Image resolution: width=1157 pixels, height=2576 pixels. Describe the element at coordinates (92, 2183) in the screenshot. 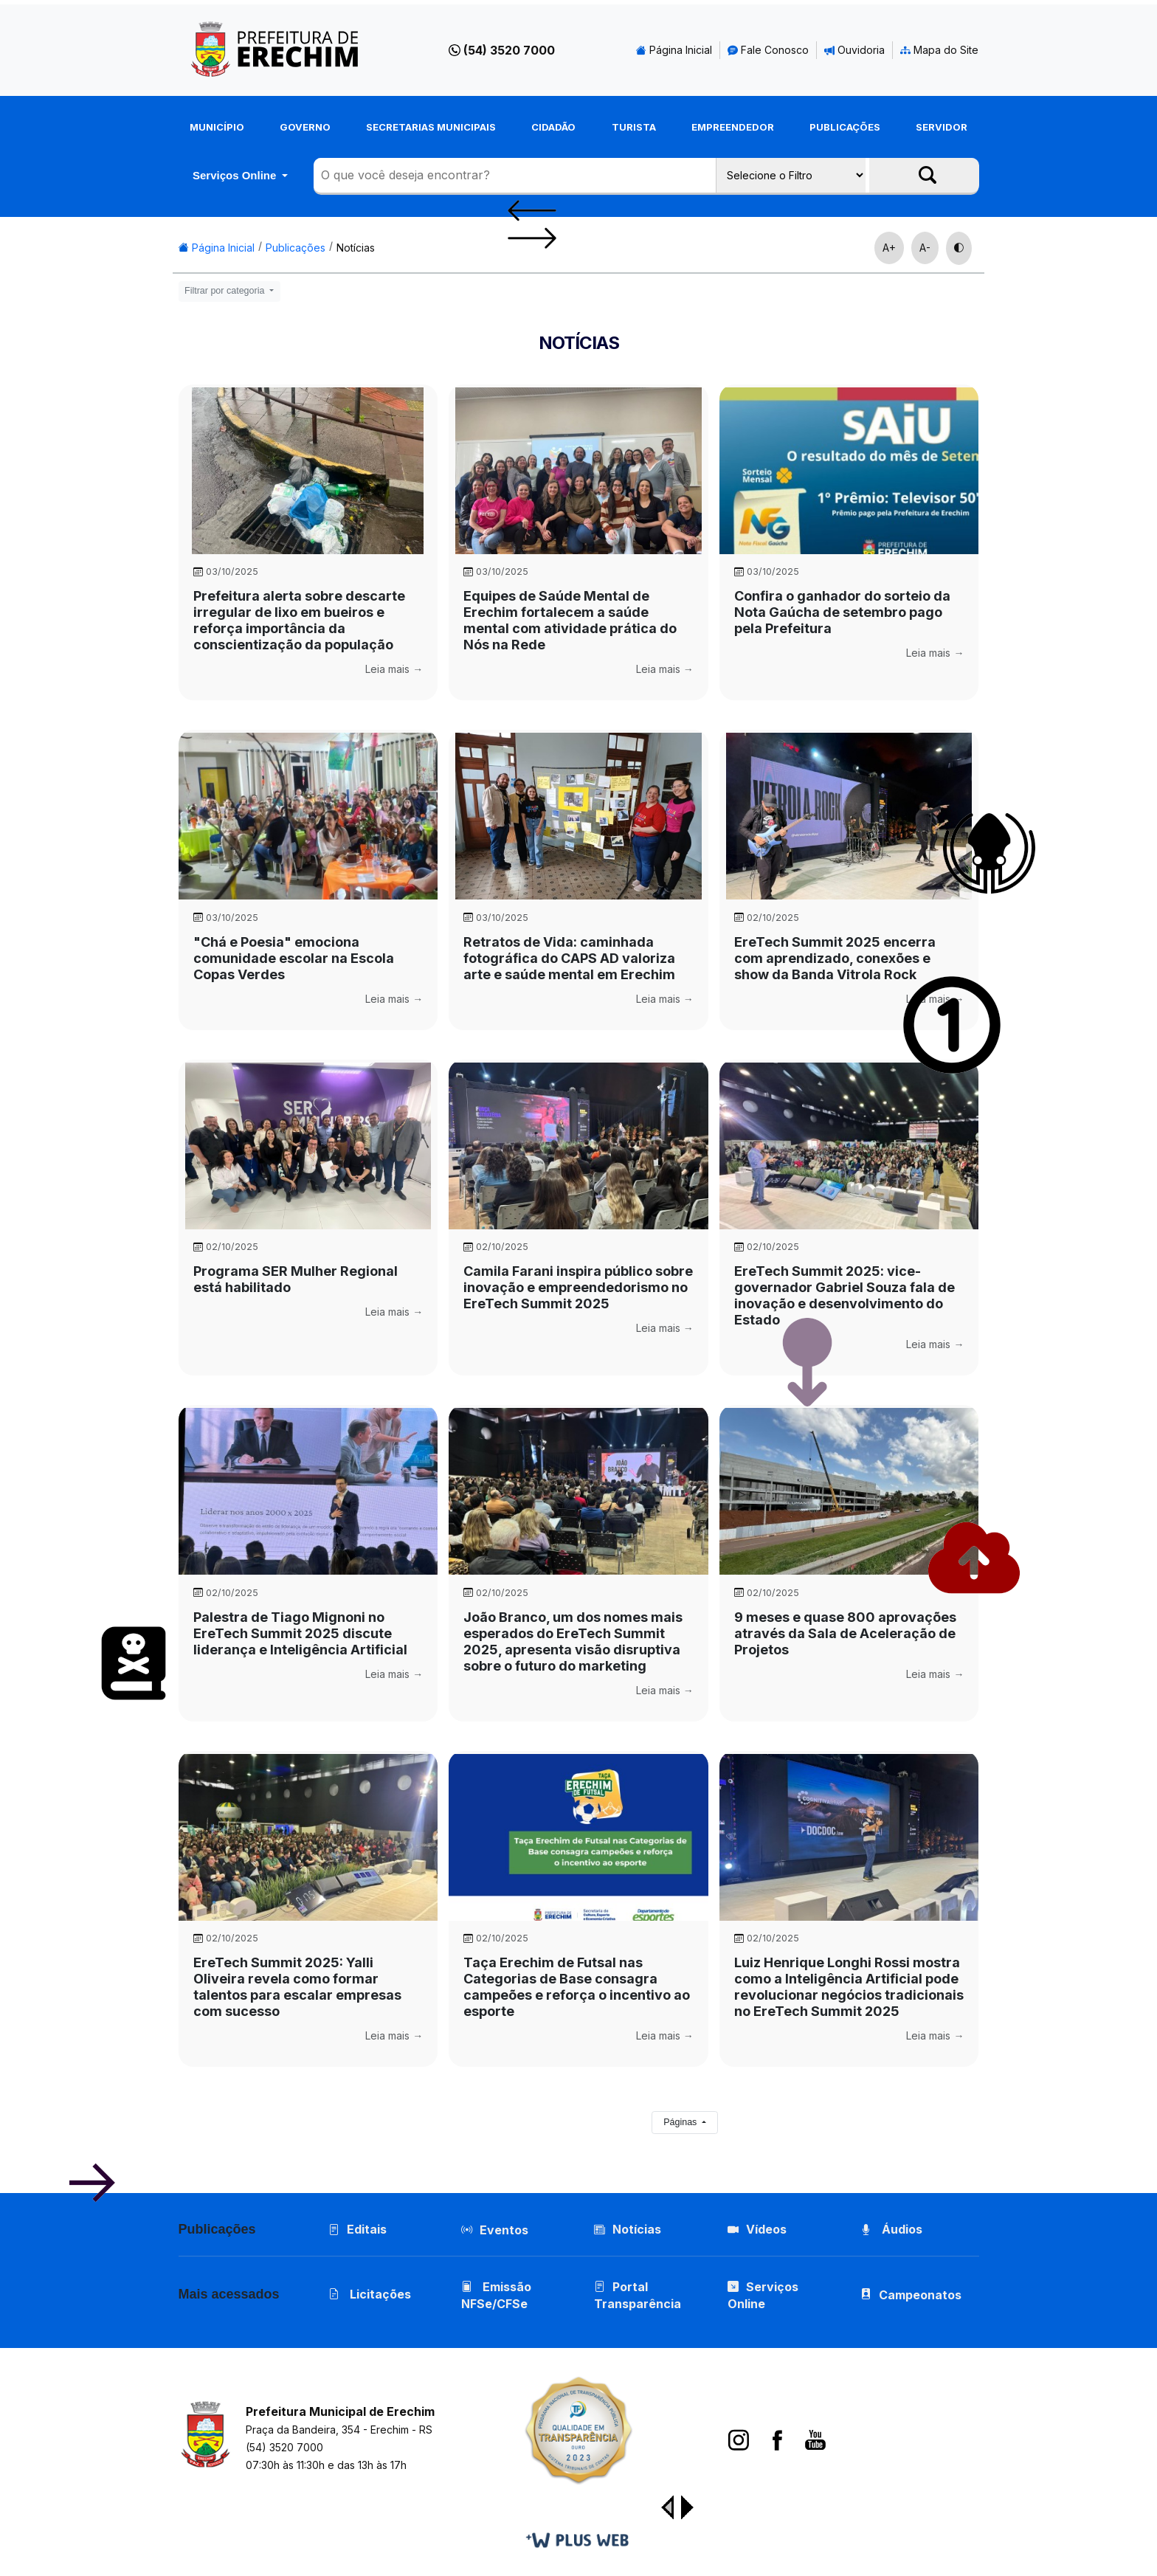

I see `navigate to the next item or page` at that location.